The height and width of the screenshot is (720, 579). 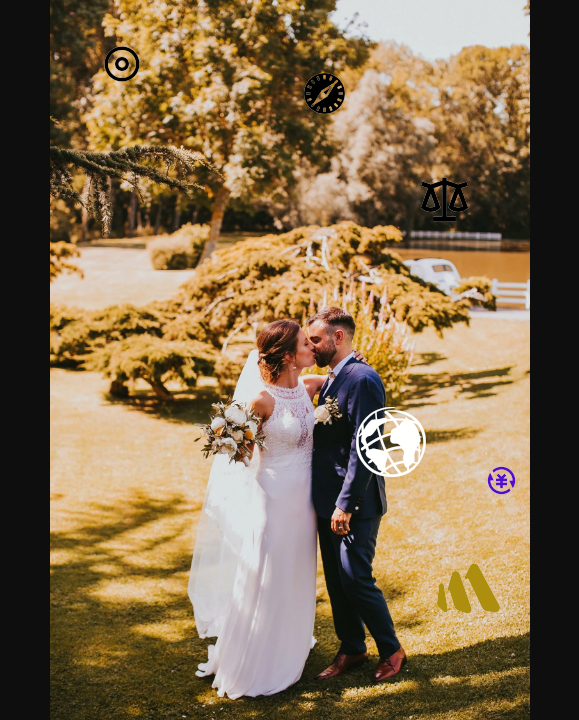 What do you see at coordinates (324, 93) in the screenshot?
I see `open Safari web browser` at bounding box center [324, 93].